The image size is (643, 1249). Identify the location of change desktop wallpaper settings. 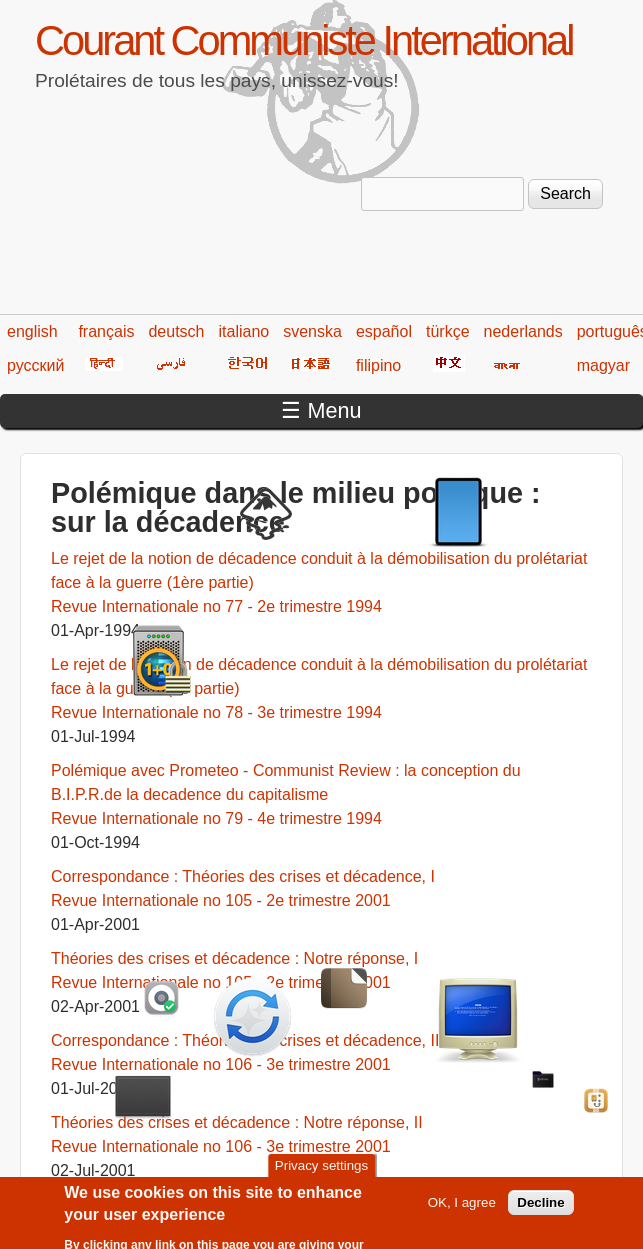
(344, 987).